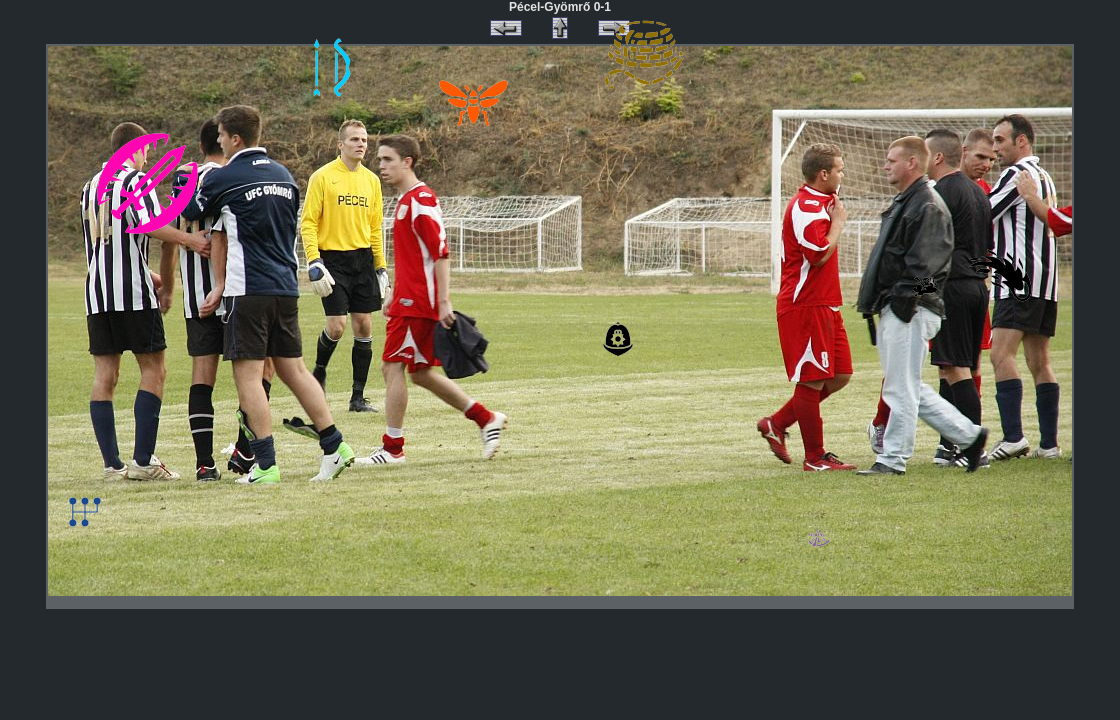 This screenshot has height=720, width=1120. I want to click on equip rope item in inventory, so click(644, 55).